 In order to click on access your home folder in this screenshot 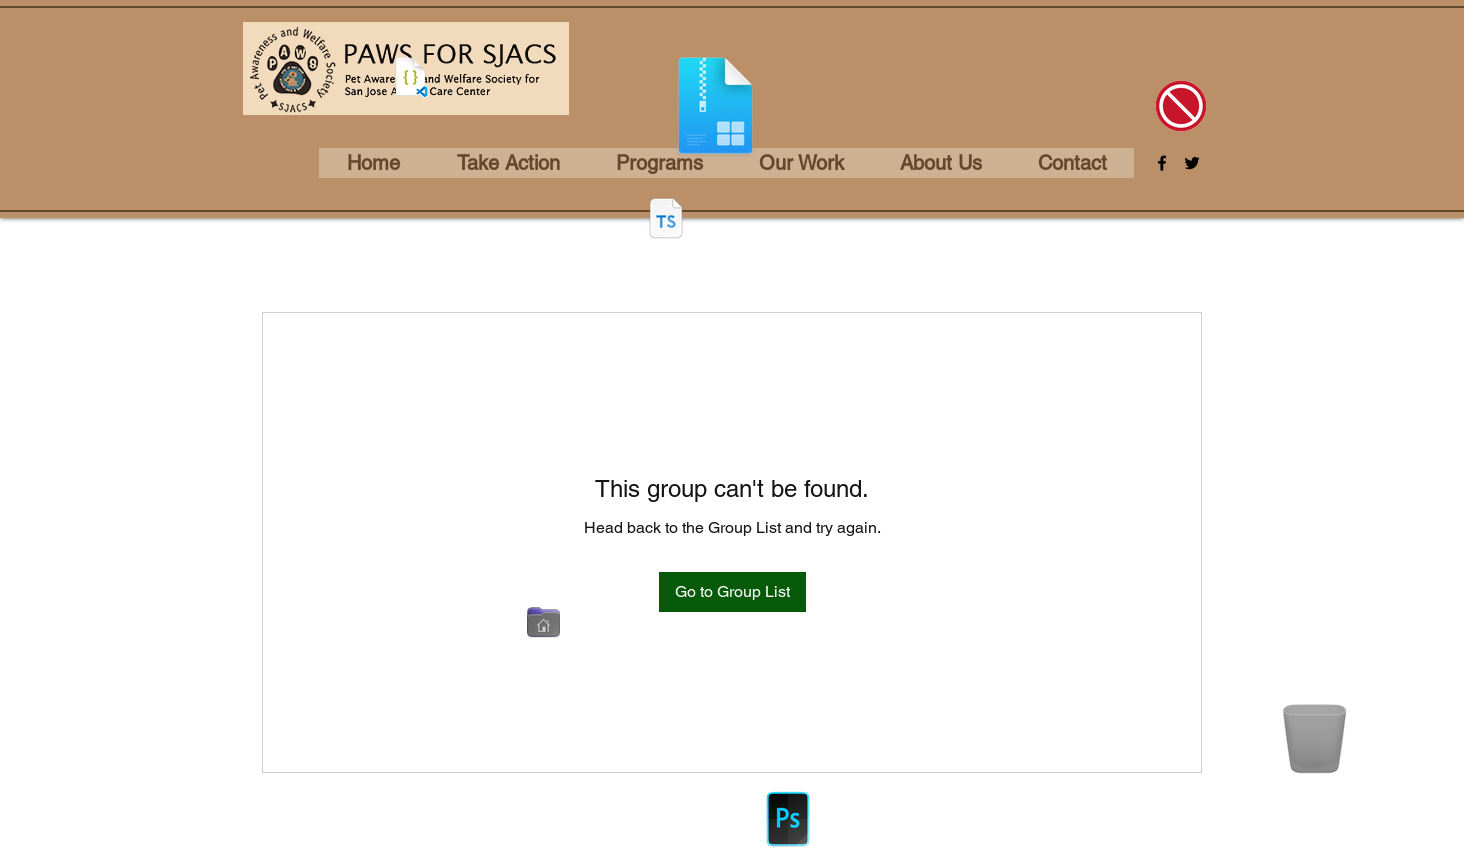, I will do `click(543, 621)`.